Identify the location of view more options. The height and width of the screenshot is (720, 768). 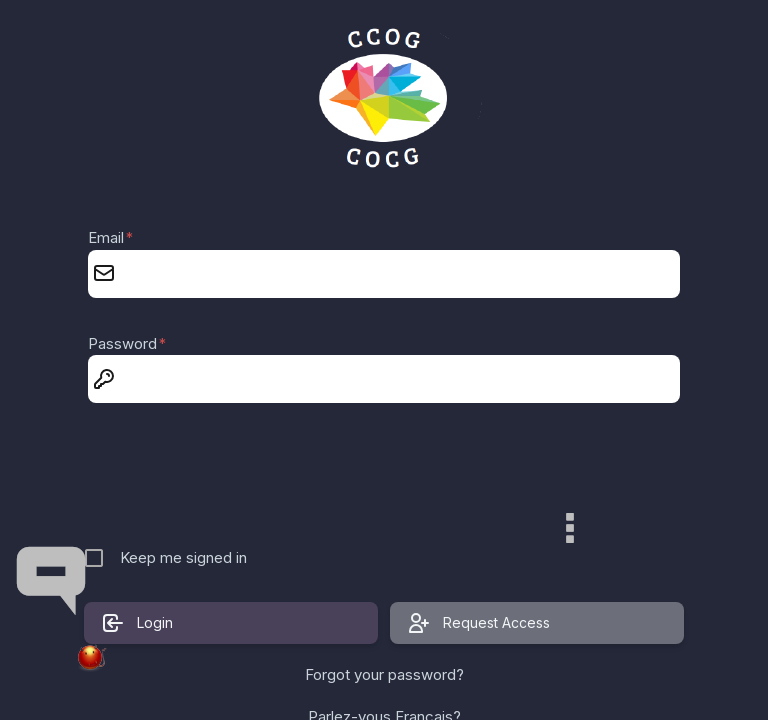
(570, 528).